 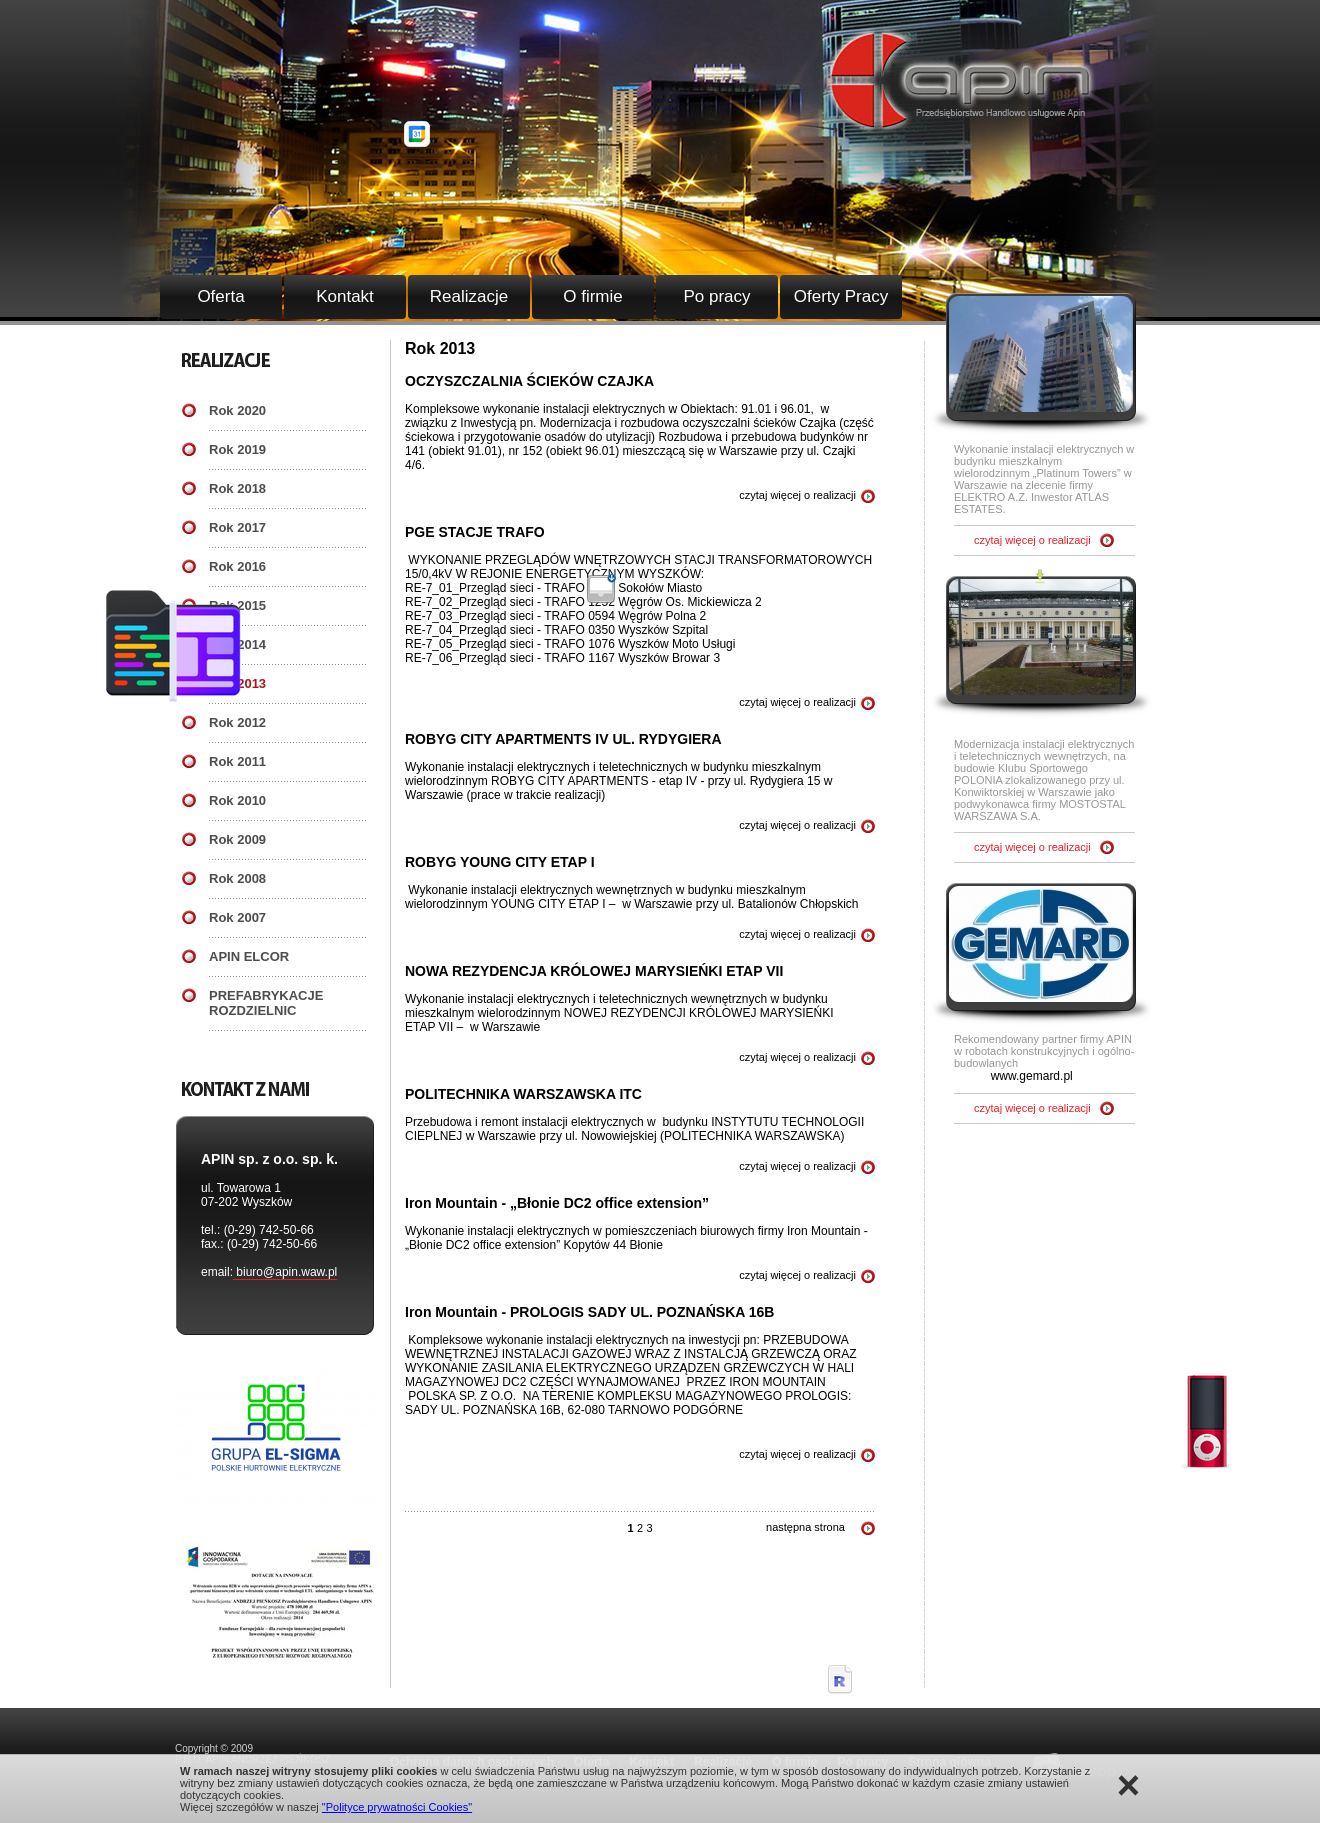 What do you see at coordinates (601, 589) in the screenshot?
I see `access your email inbox` at bounding box center [601, 589].